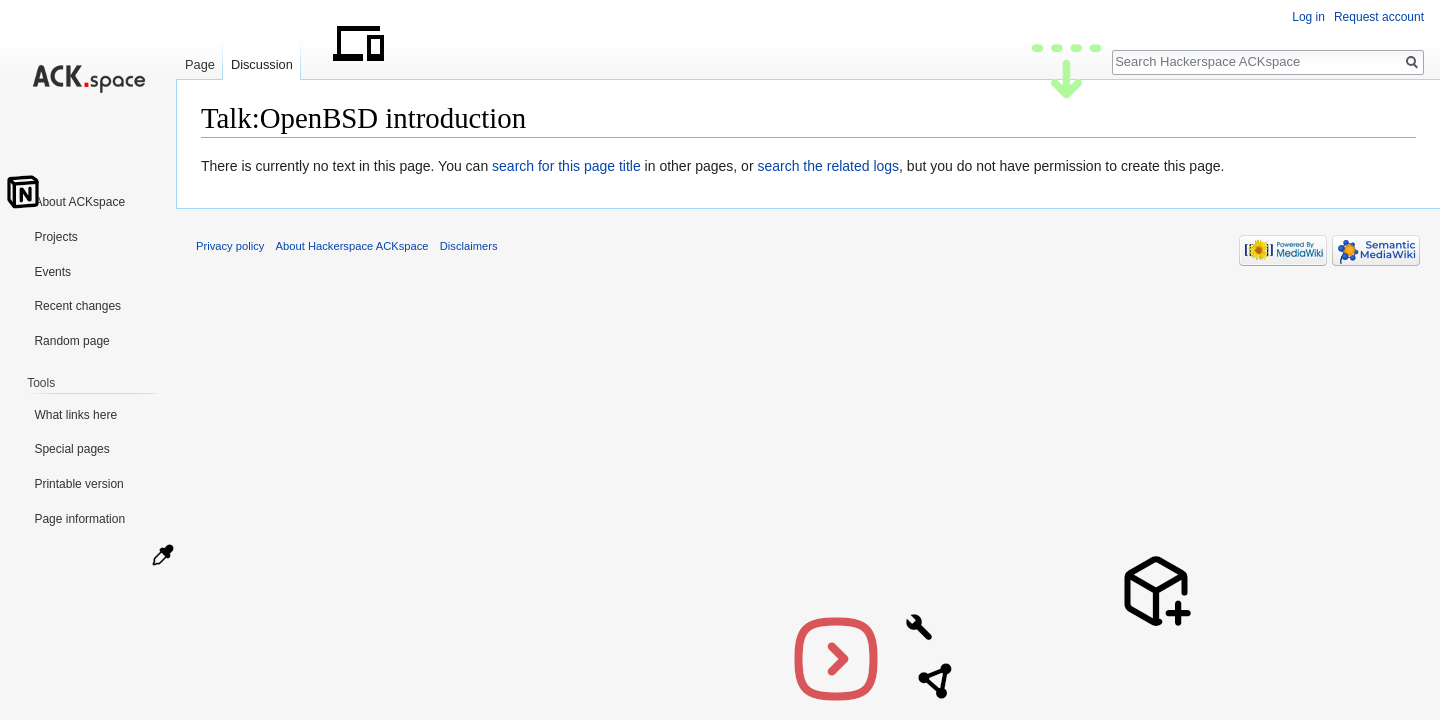  I want to click on view network connections, so click(936, 681).